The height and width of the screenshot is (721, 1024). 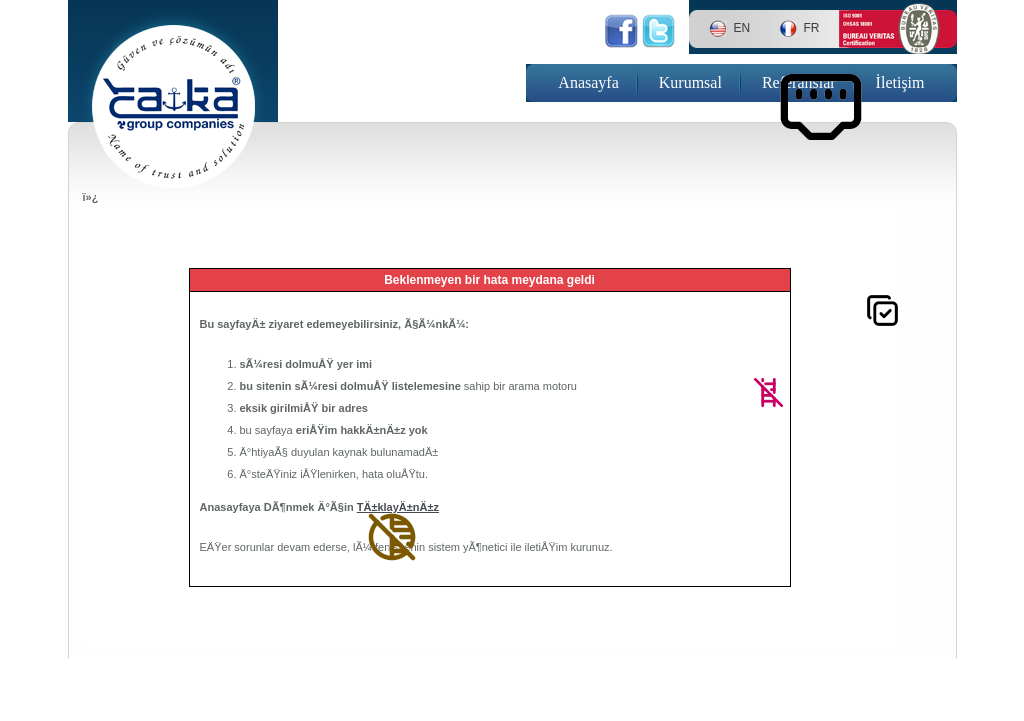 I want to click on ladder access disabled or unavailable, so click(x=768, y=392).